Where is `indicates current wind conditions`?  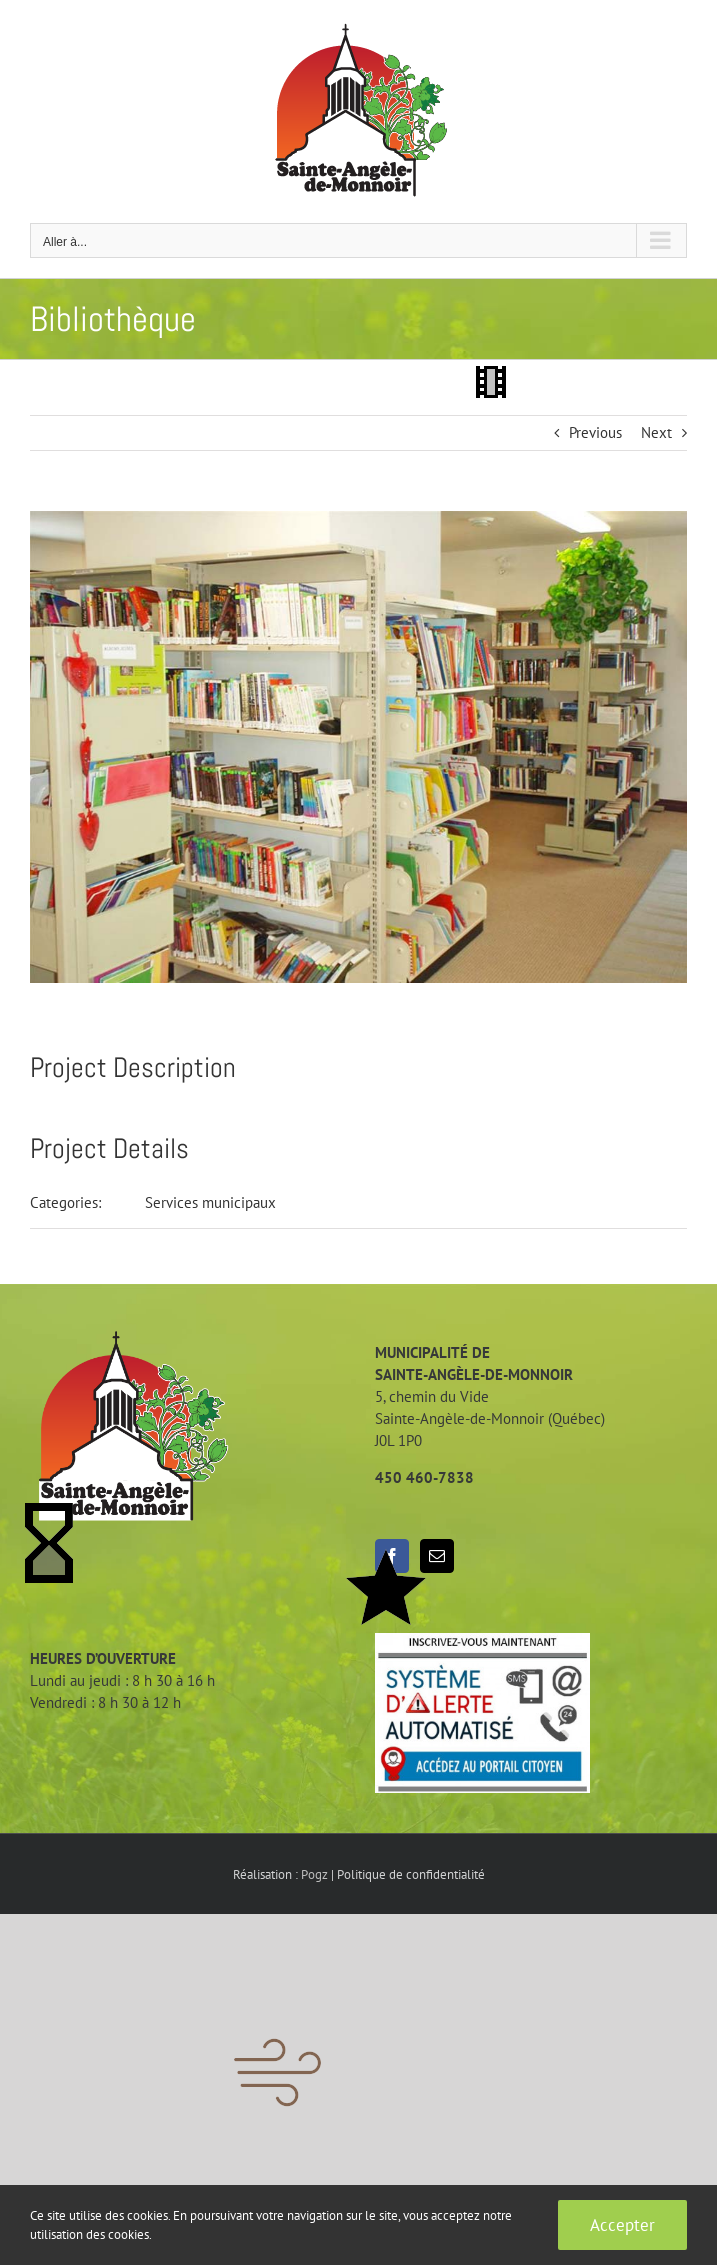
indicates current wind conditions is located at coordinates (277, 2072).